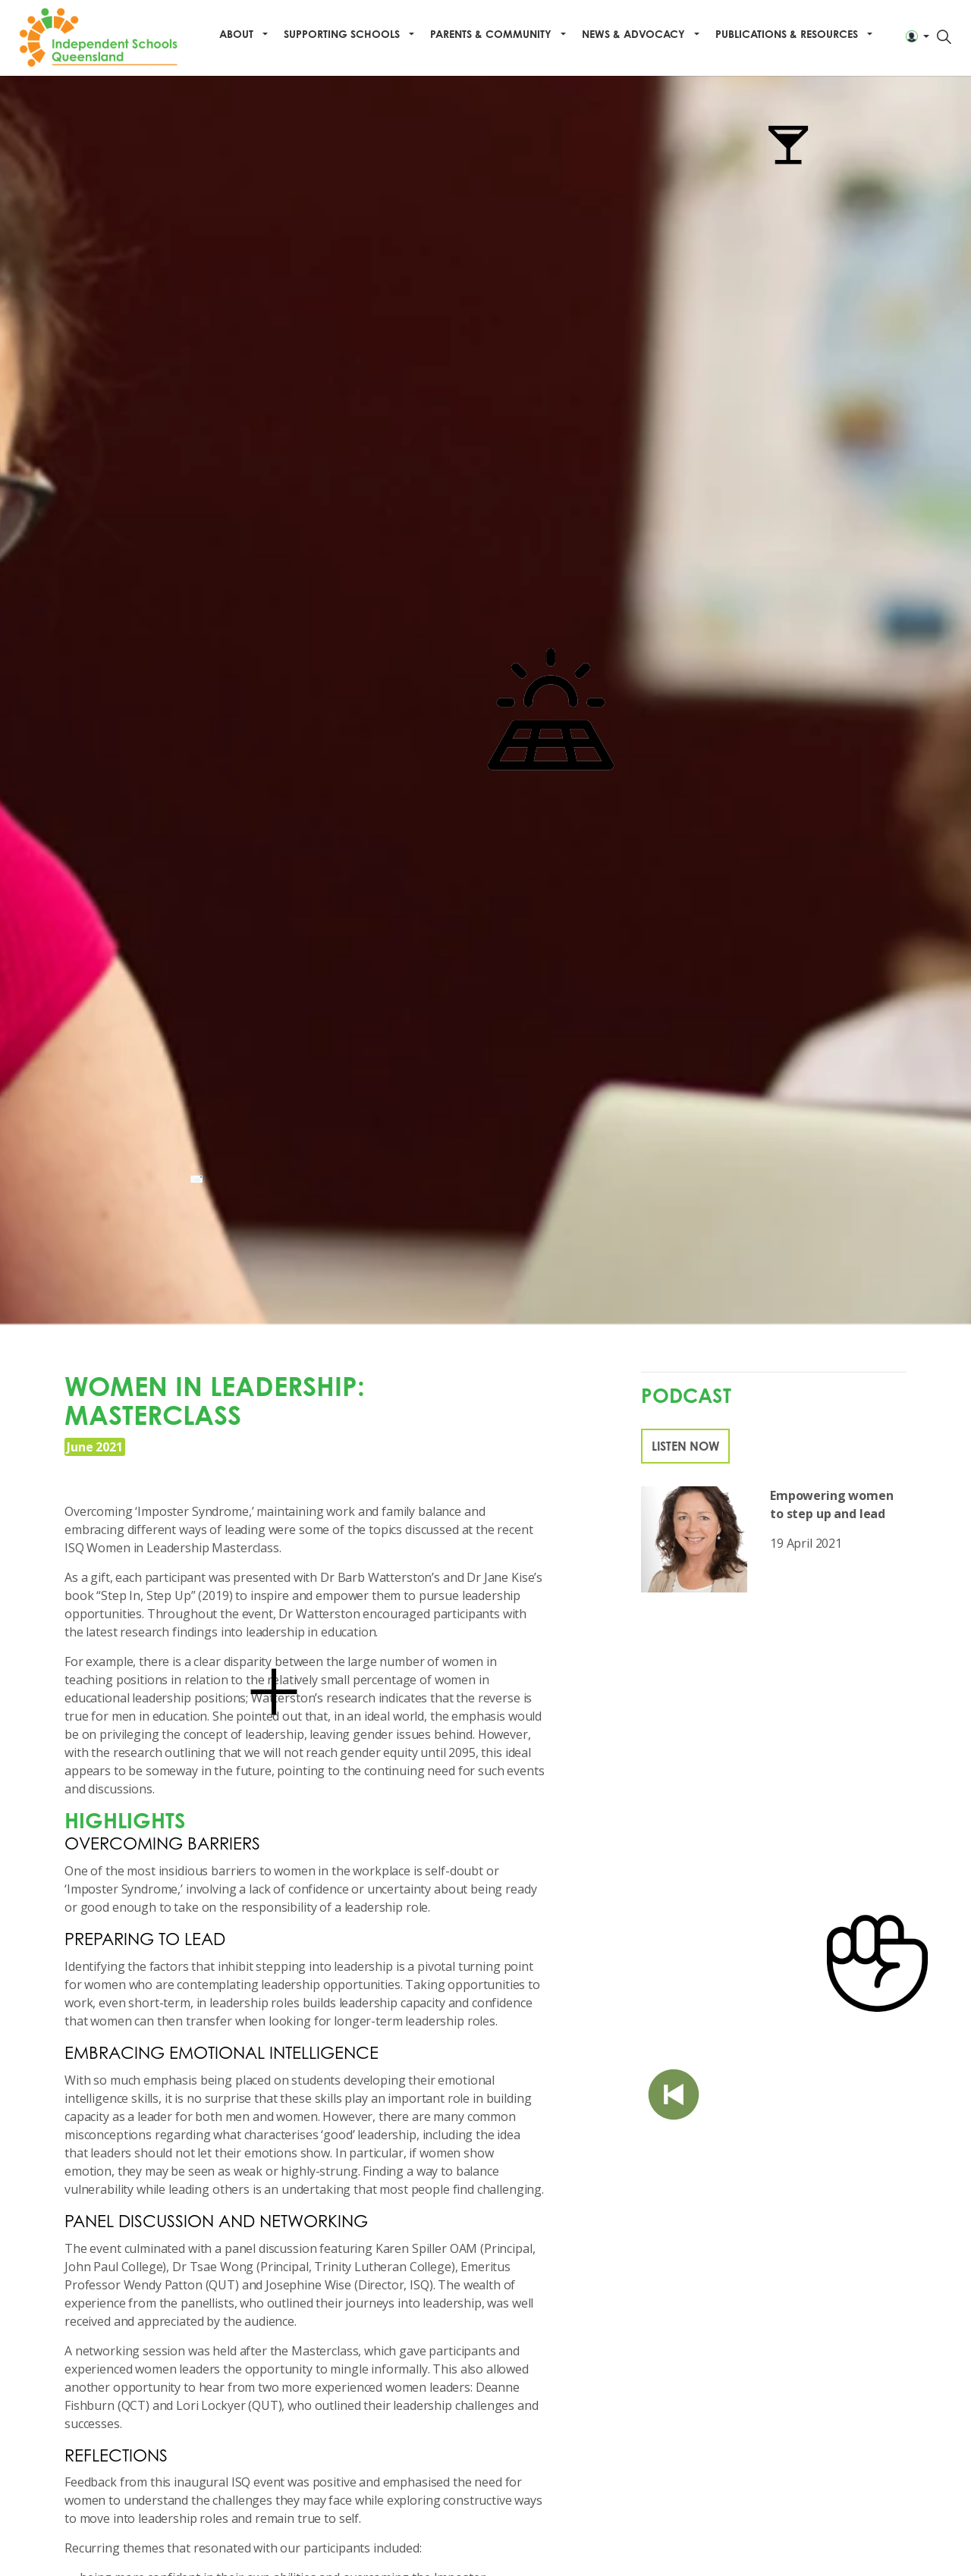 The height and width of the screenshot is (2576, 971). Describe the element at coordinates (788, 145) in the screenshot. I see `browse wine or cocktail menu` at that location.